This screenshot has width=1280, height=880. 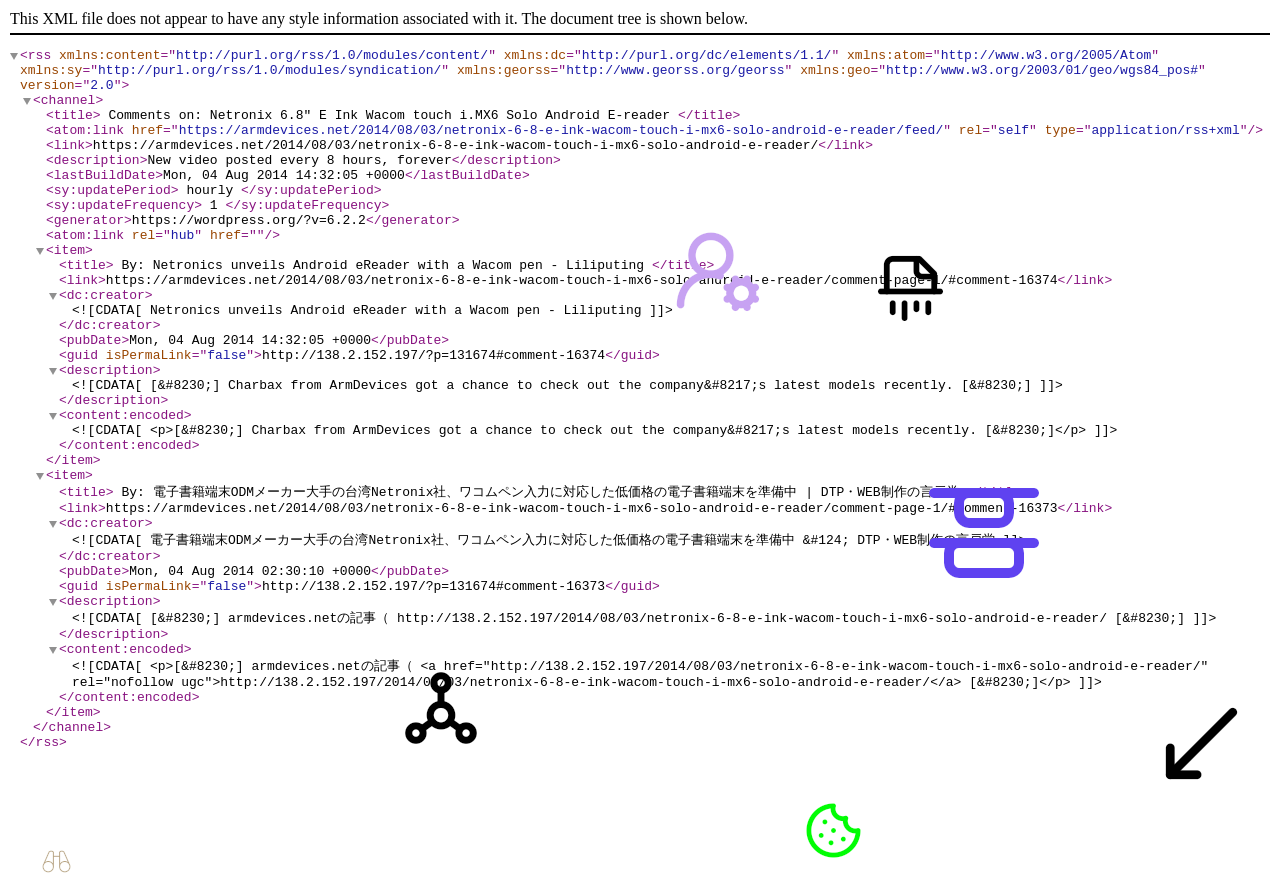 What do you see at coordinates (56, 861) in the screenshot?
I see `search or explore content` at bounding box center [56, 861].